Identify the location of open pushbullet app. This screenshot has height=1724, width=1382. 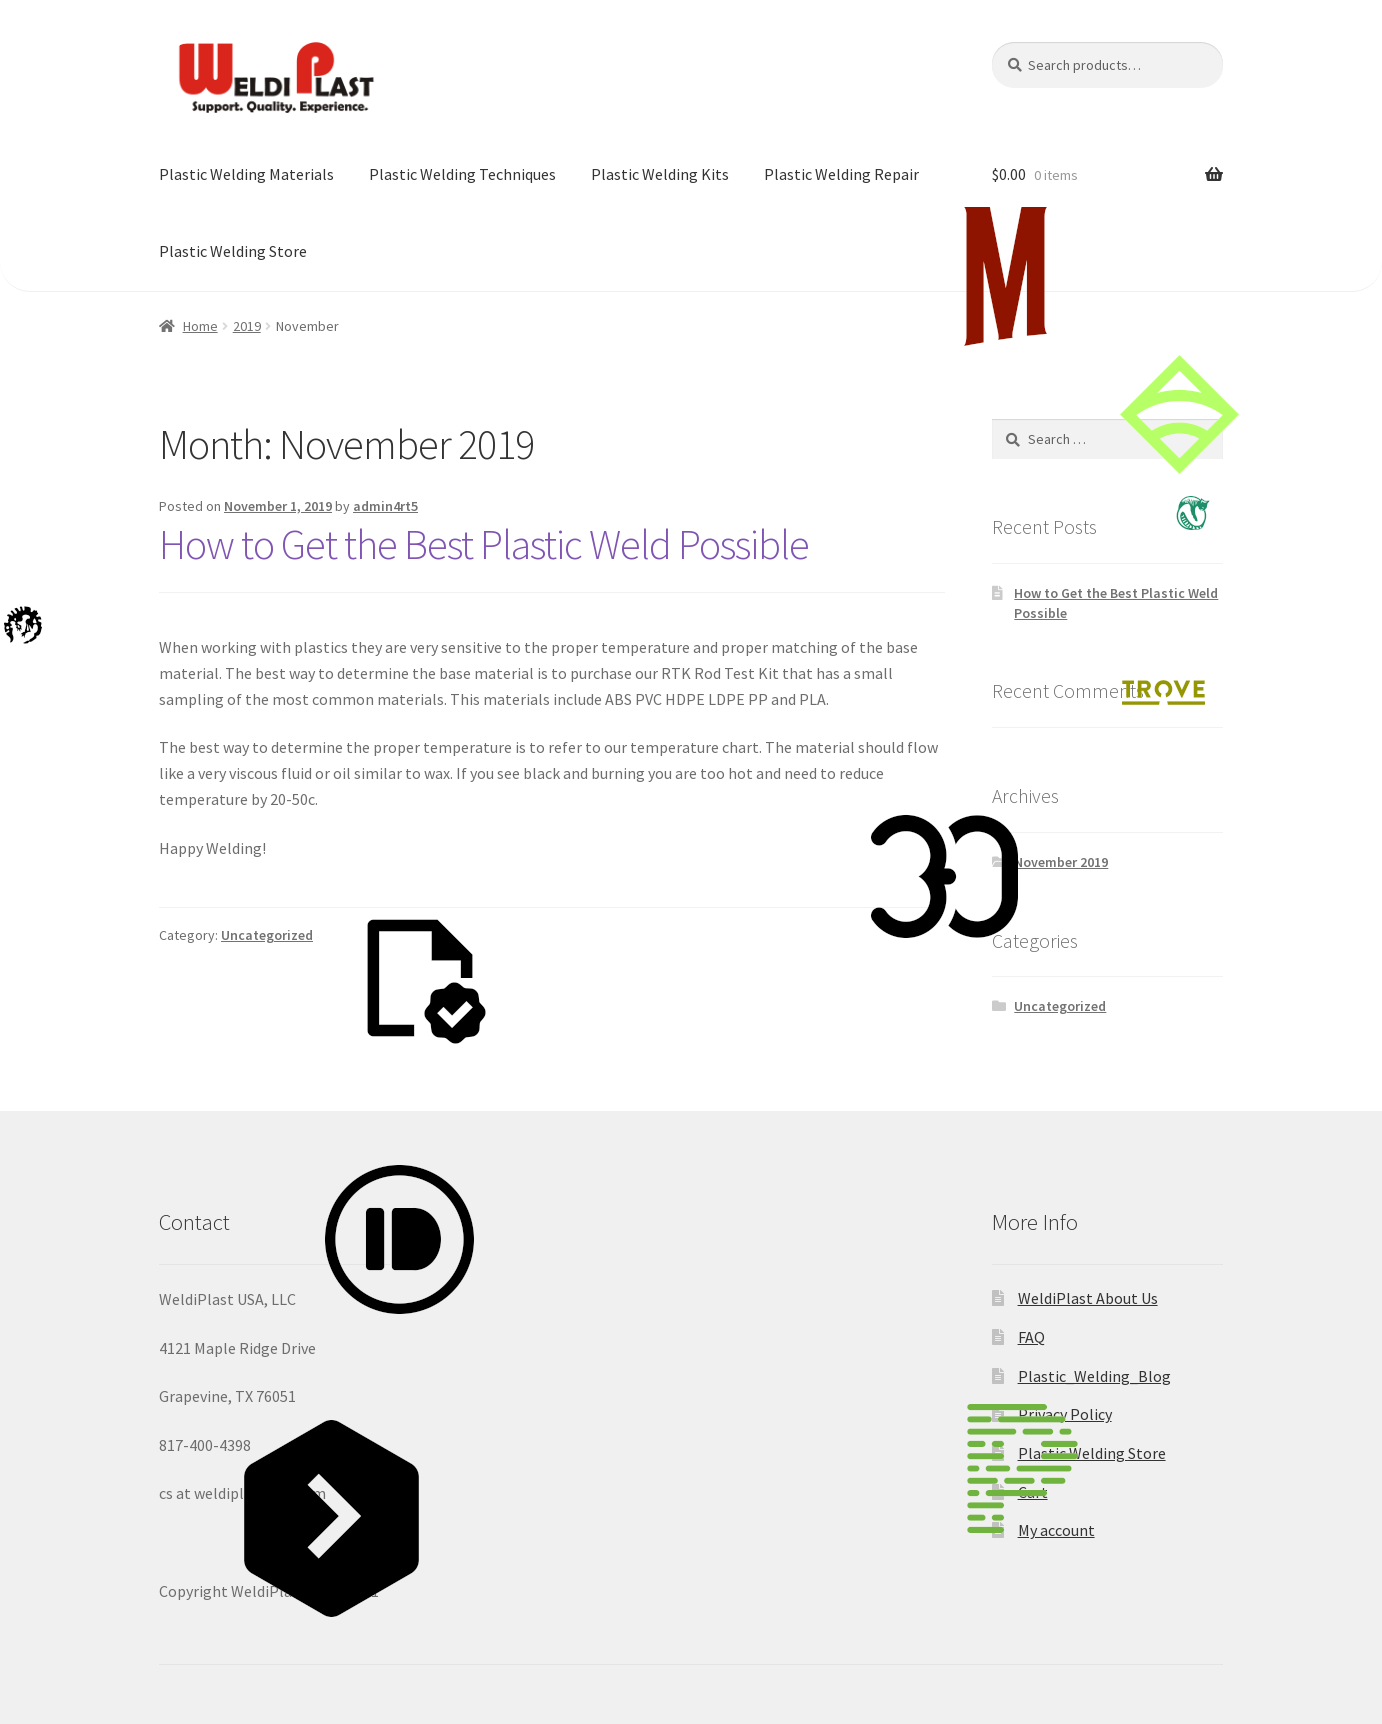
(399, 1239).